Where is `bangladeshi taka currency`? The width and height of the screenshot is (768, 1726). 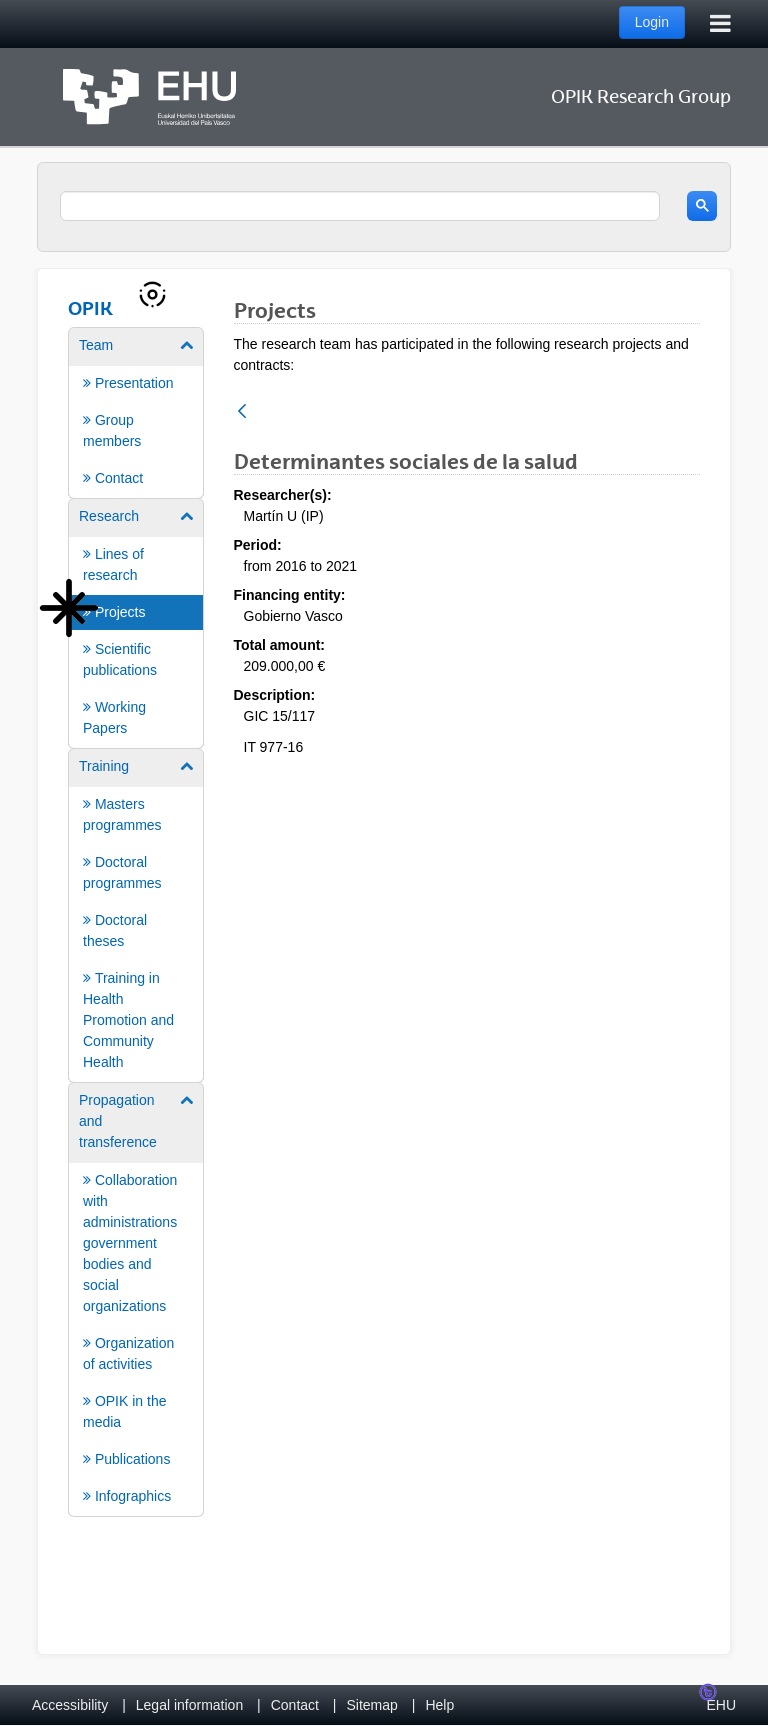
bangladeshi taka currency is located at coordinates (708, 1692).